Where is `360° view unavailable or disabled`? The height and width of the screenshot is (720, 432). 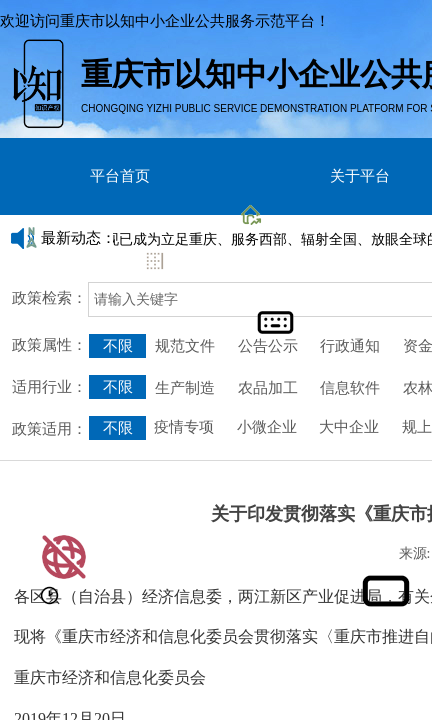 360° view unavailable or disabled is located at coordinates (64, 557).